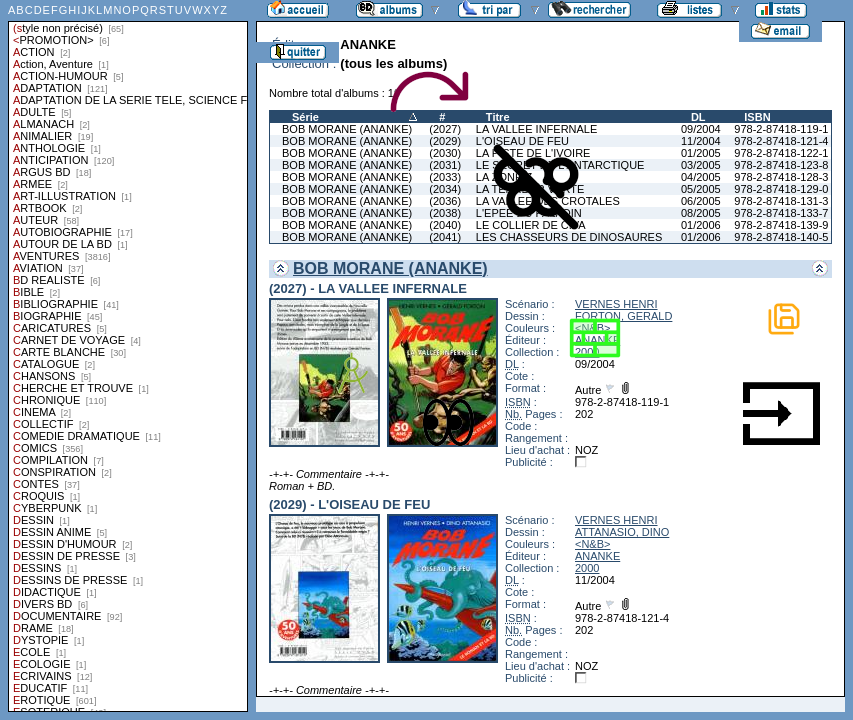 The height and width of the screenshot is (720, 853). Describe the element at coordinates (428, 89) in the screenshot. I see `redo last action` at that location.